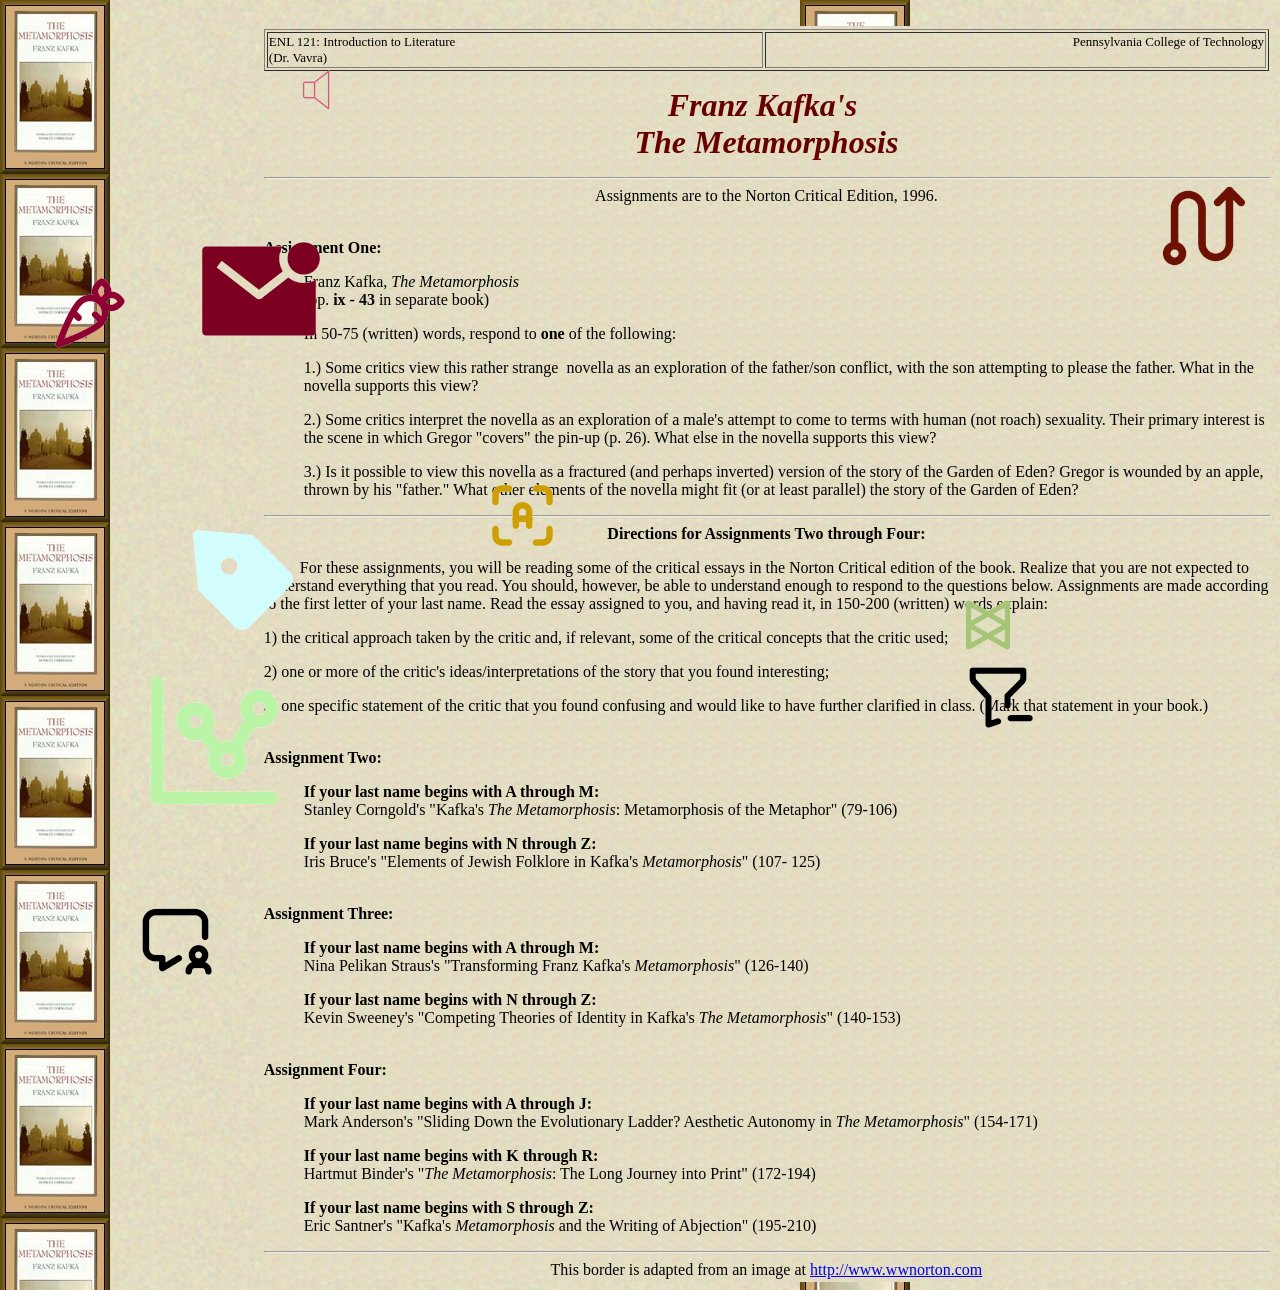 The width and height of the screenshot is (1280, 1290). I want to click on browse vegetable or produce category, so click(88, 314).